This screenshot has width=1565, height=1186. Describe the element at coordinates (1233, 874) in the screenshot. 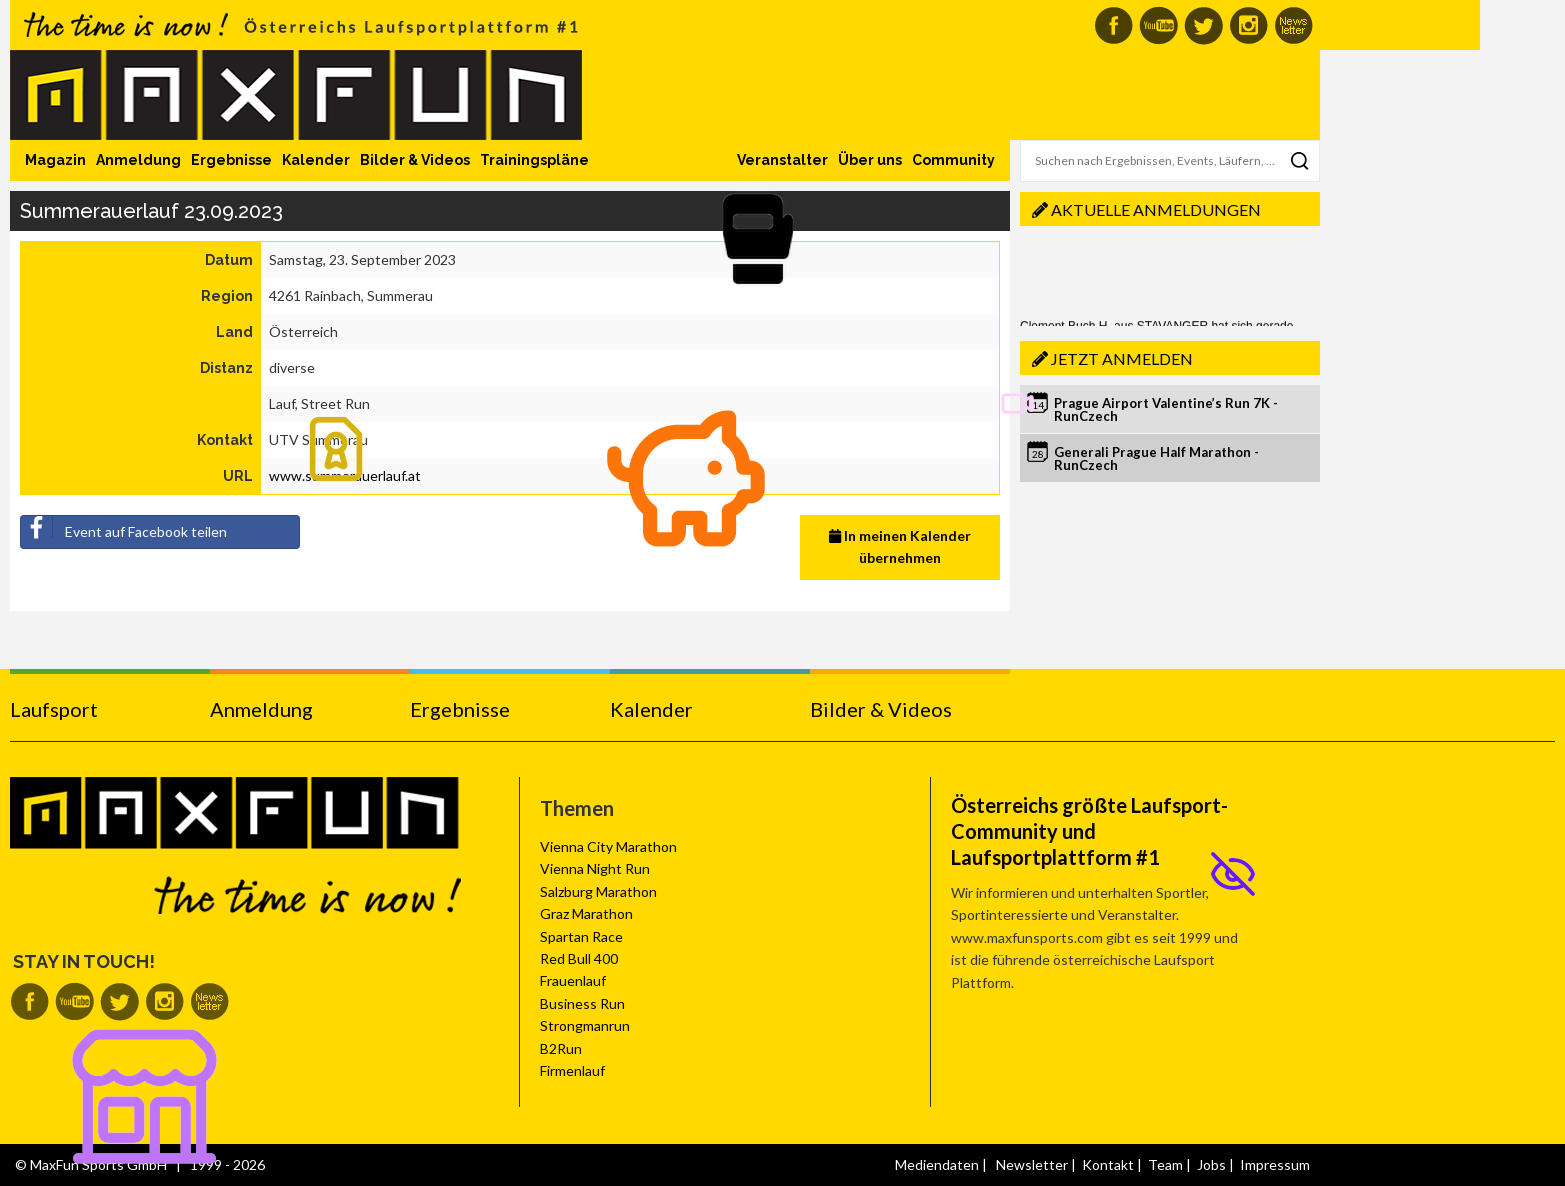

I see `hide password or sensitive content` at that location.